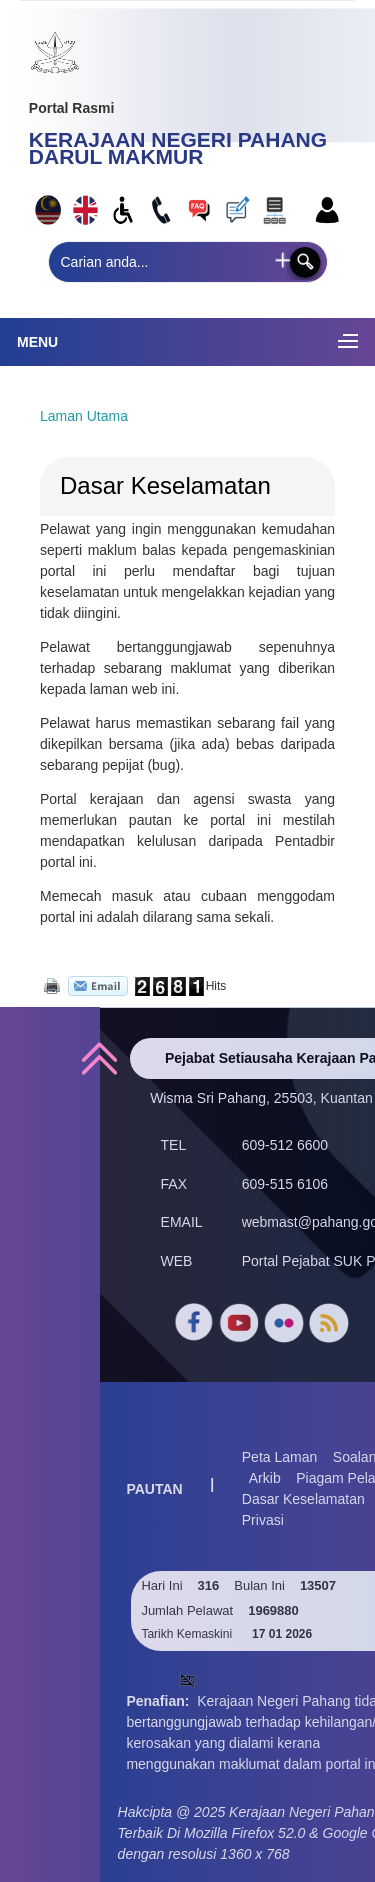 This screenshot has height=1882, width=375. Describe the element at coordinates (99, 1058) in the screenshot. I see `scroll to top of page` at that location.